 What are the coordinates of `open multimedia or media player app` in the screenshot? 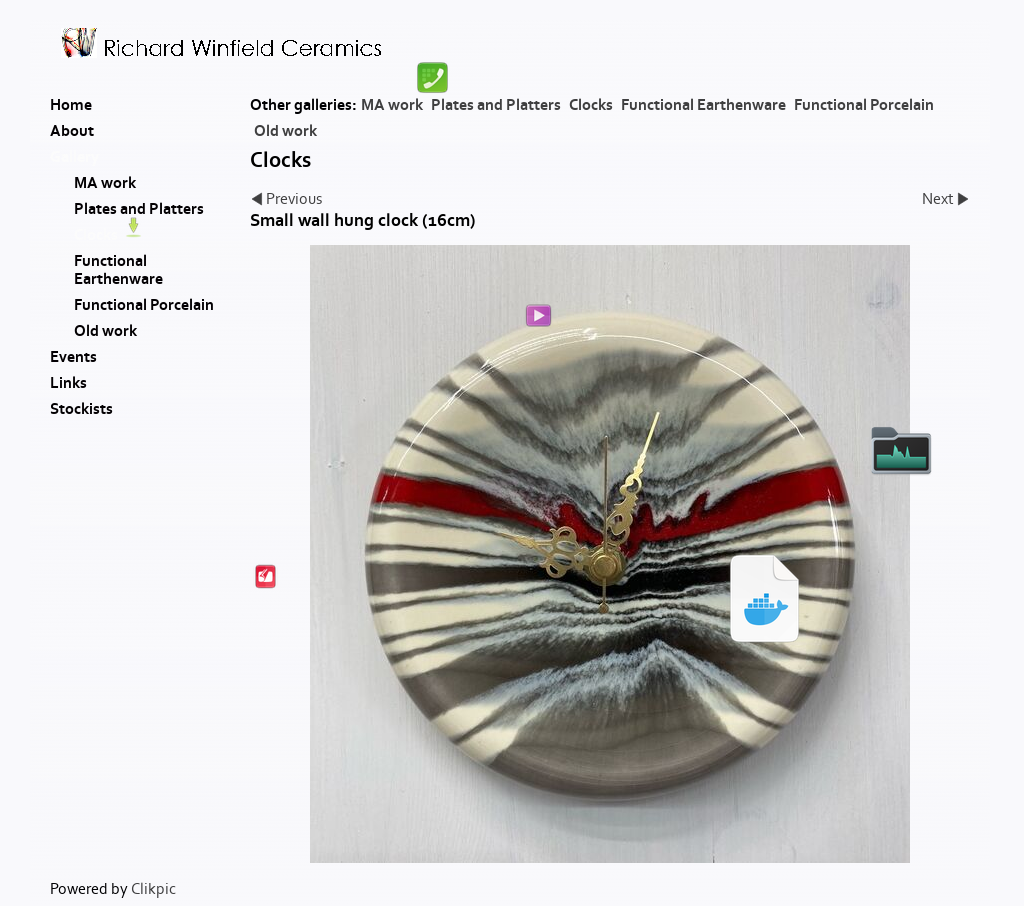 It's located at (538, 315).